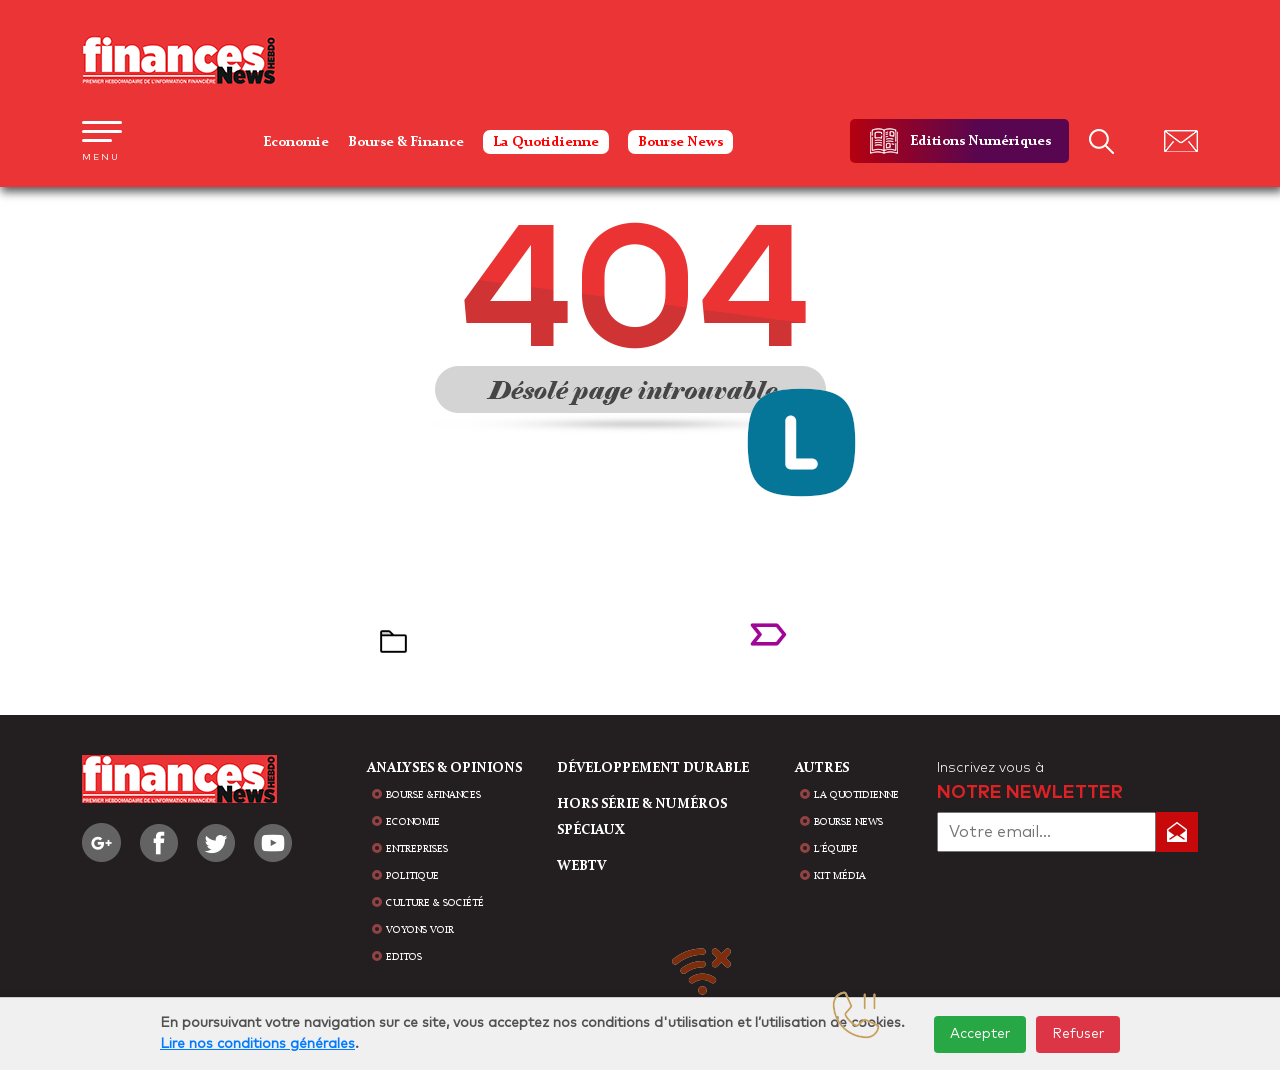  What do you see at coordinates (801, 442) in the screenshot?
I see `indicates items or options starting with the letter "L"` at bounding box center [801, 442].